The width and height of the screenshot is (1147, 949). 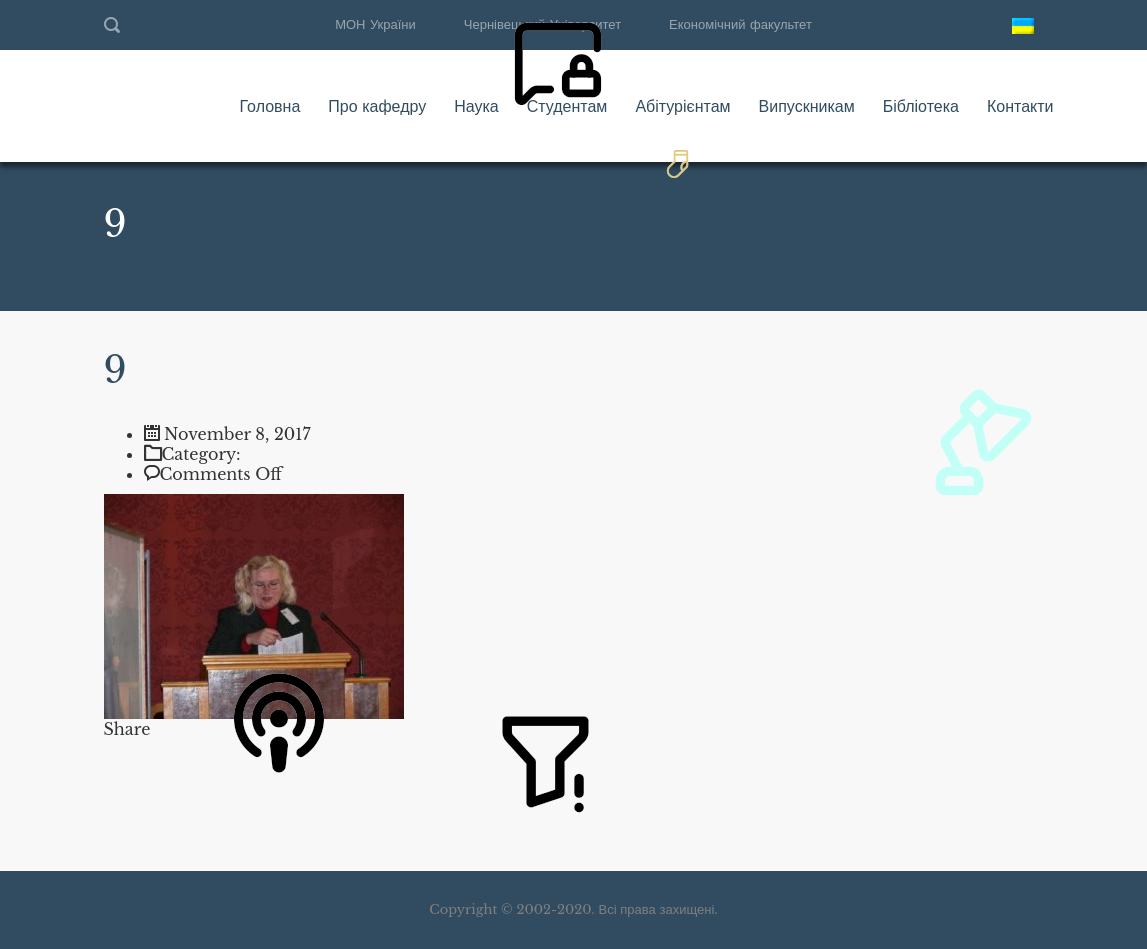 What do you see at coordinates (545, 759) in the screenshot?
I see `filter has an issue or warning` at bounding box center [545, 759].